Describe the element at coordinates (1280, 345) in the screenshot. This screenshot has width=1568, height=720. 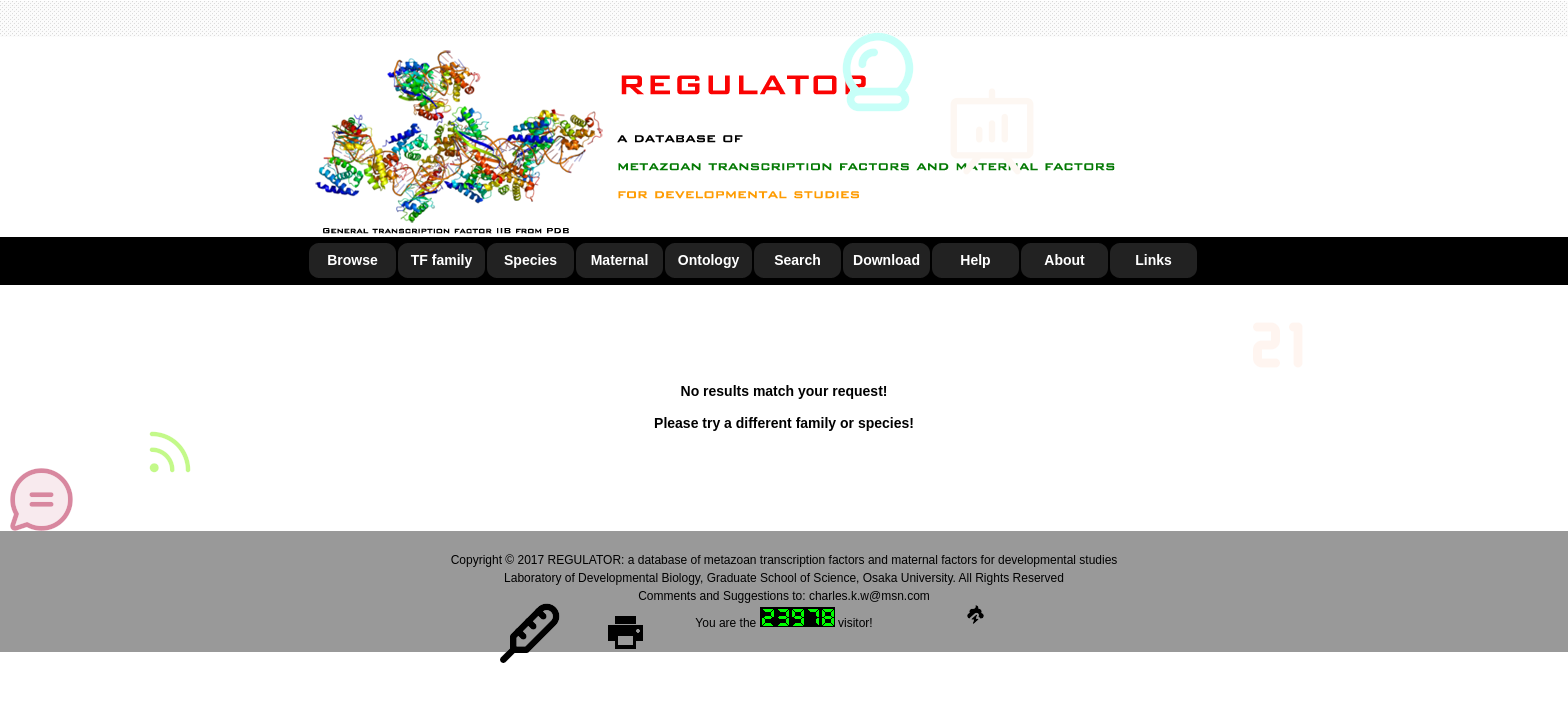
I see `indicates 21 notifications or unread items` at that location.